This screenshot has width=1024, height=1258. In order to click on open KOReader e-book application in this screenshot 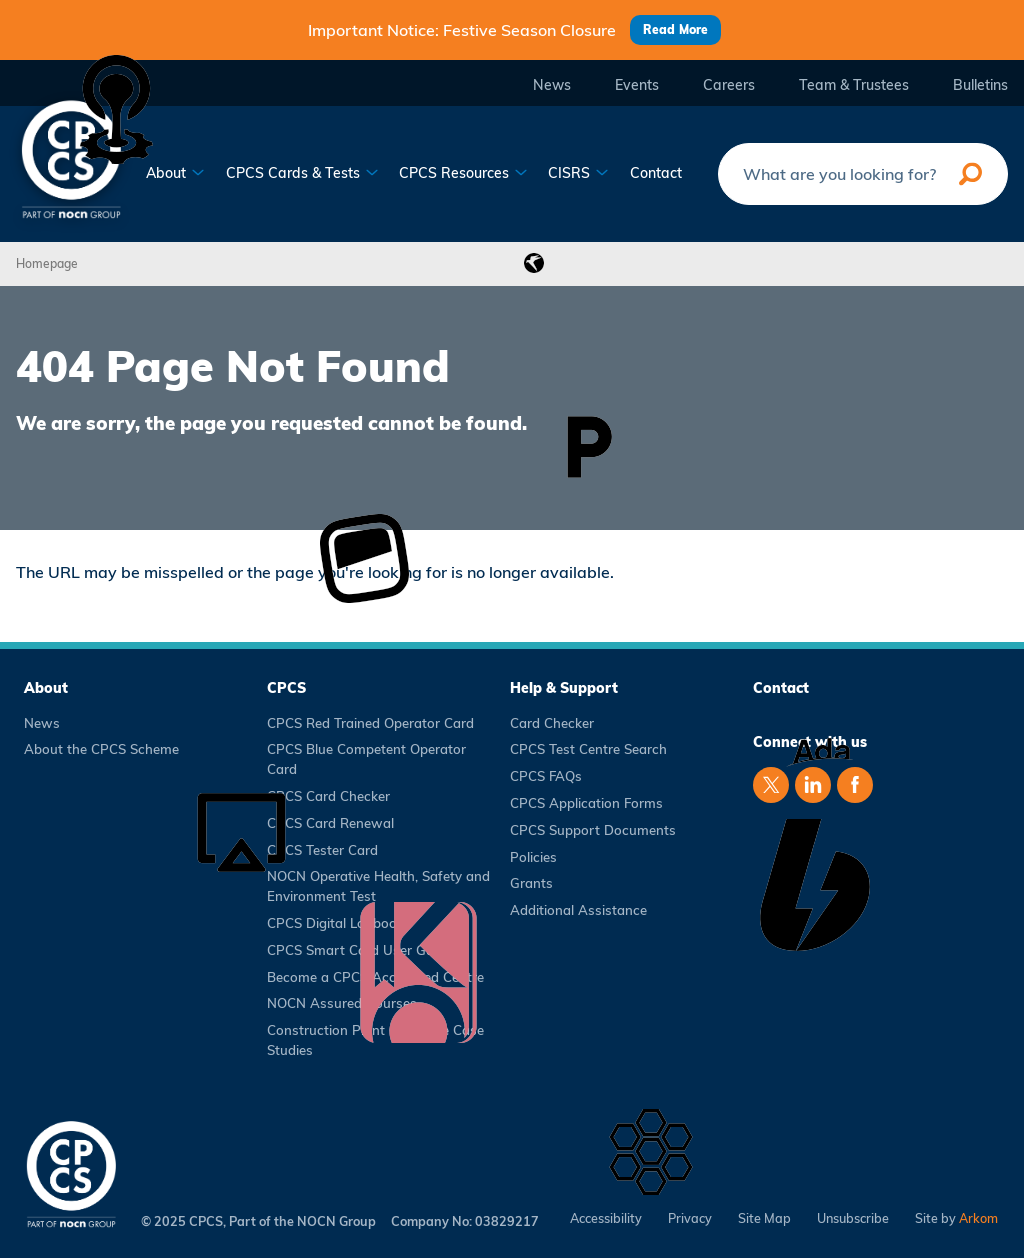, I will do `click(418, 972)`.